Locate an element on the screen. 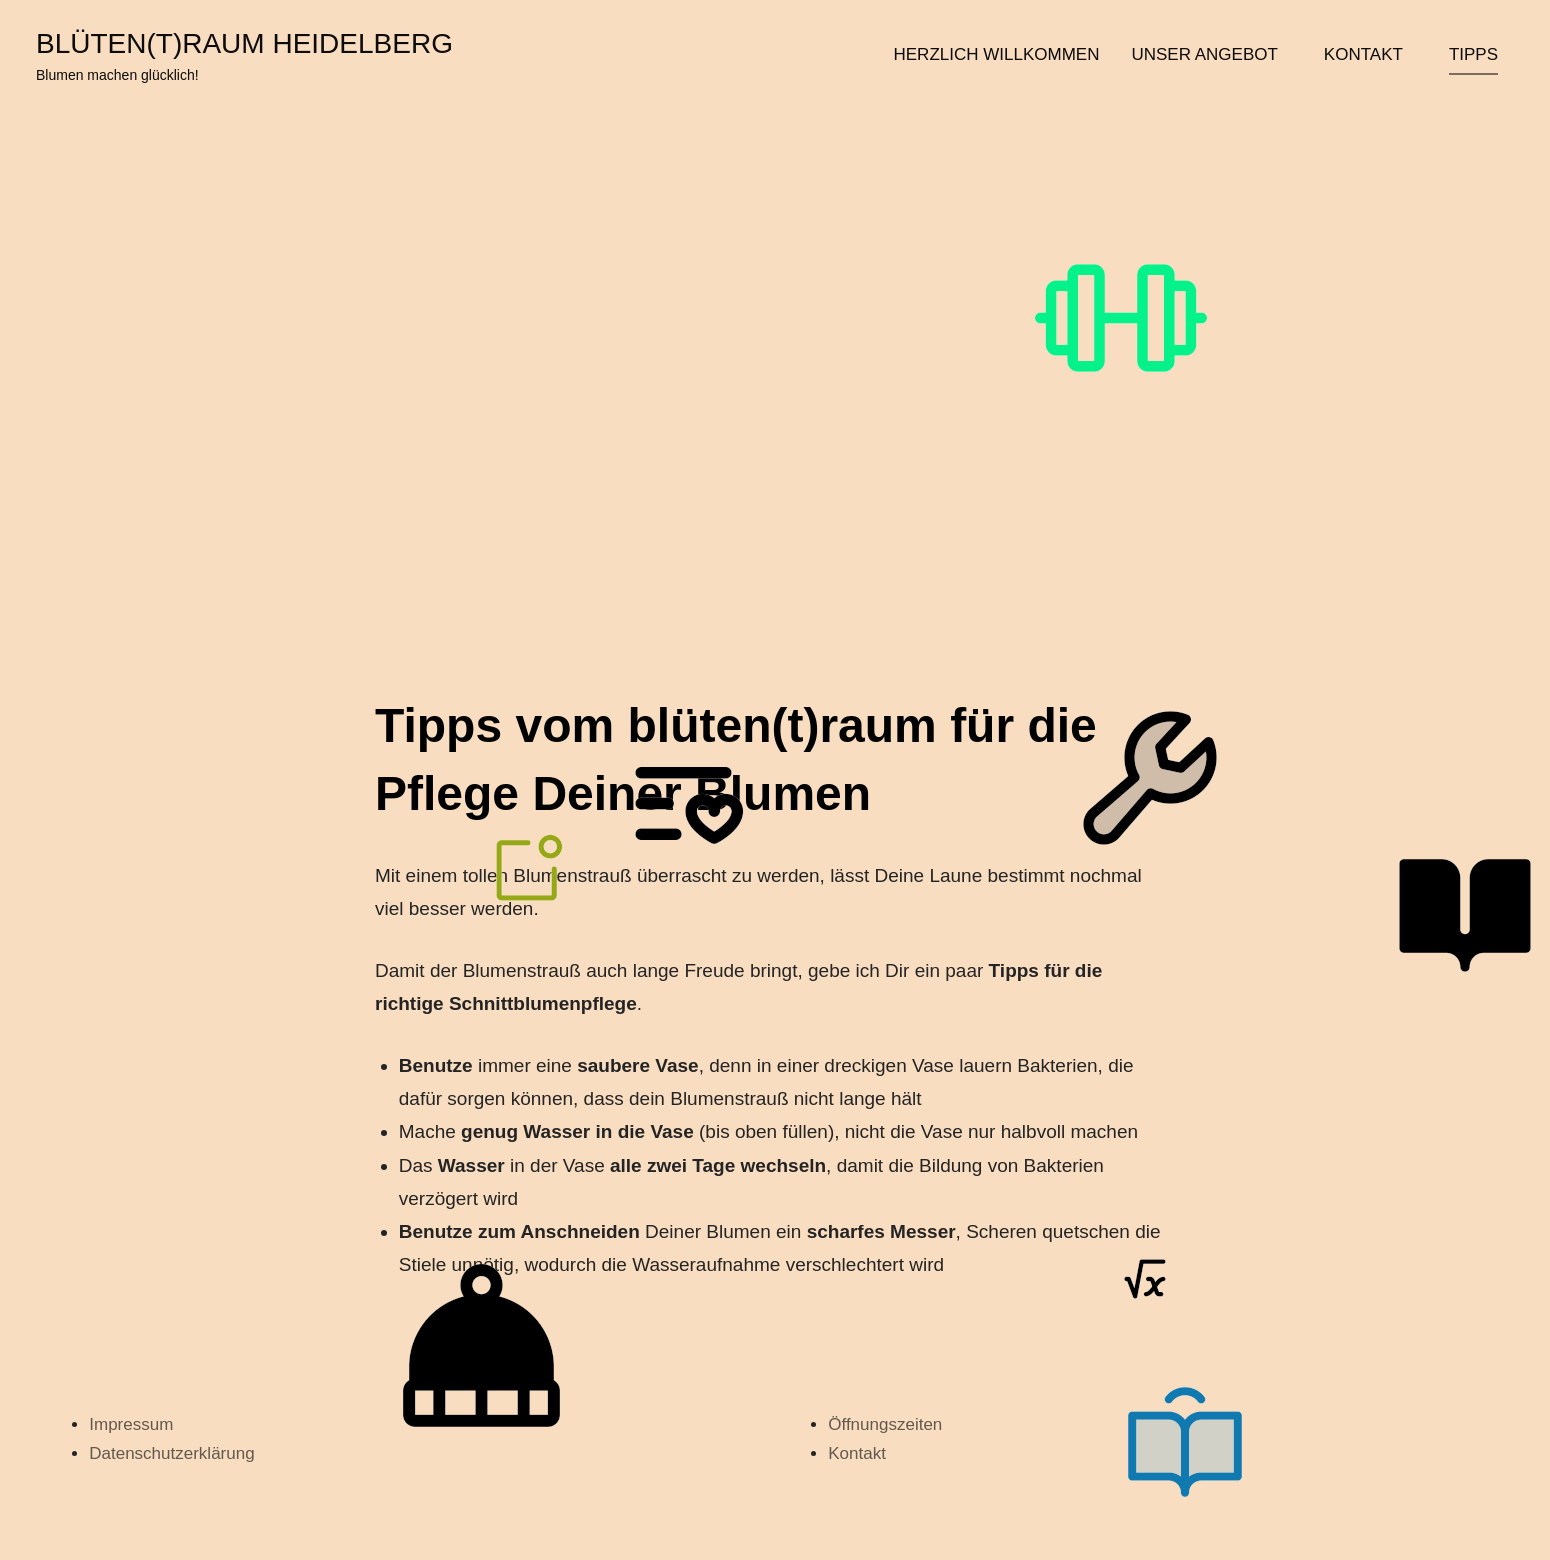 This screenshot has width=1550, height=1560. open reading mode or e-reader is located at coordinates (1465, 906).